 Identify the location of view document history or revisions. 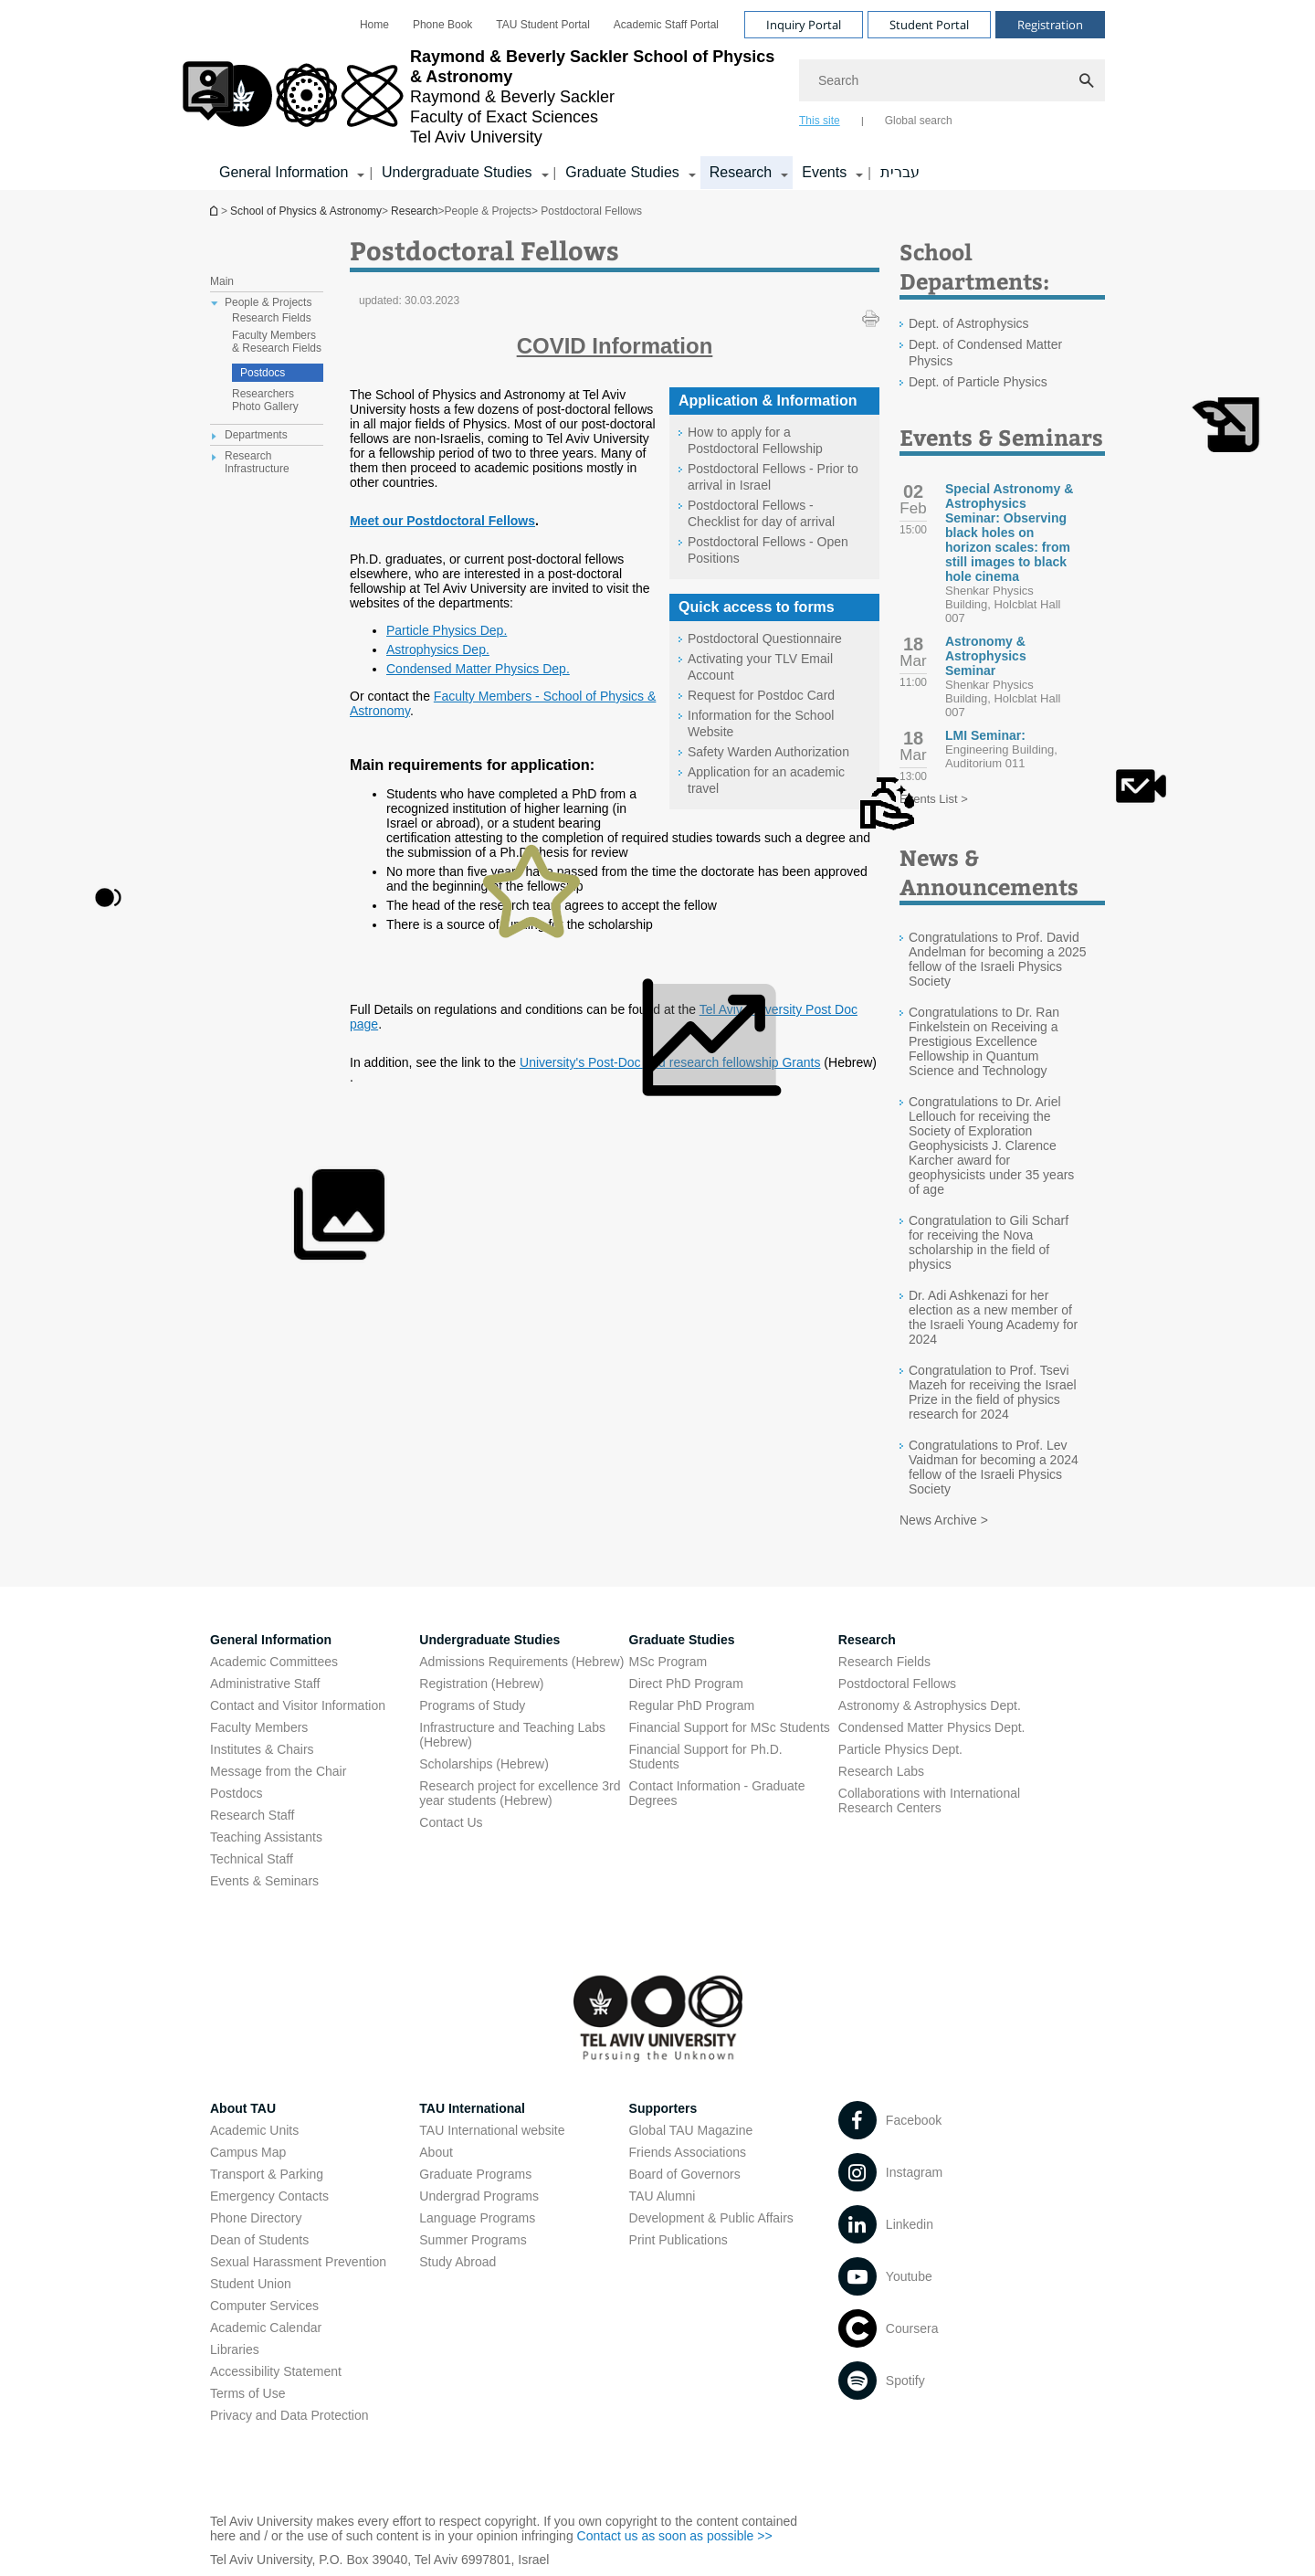
(1228, 425).